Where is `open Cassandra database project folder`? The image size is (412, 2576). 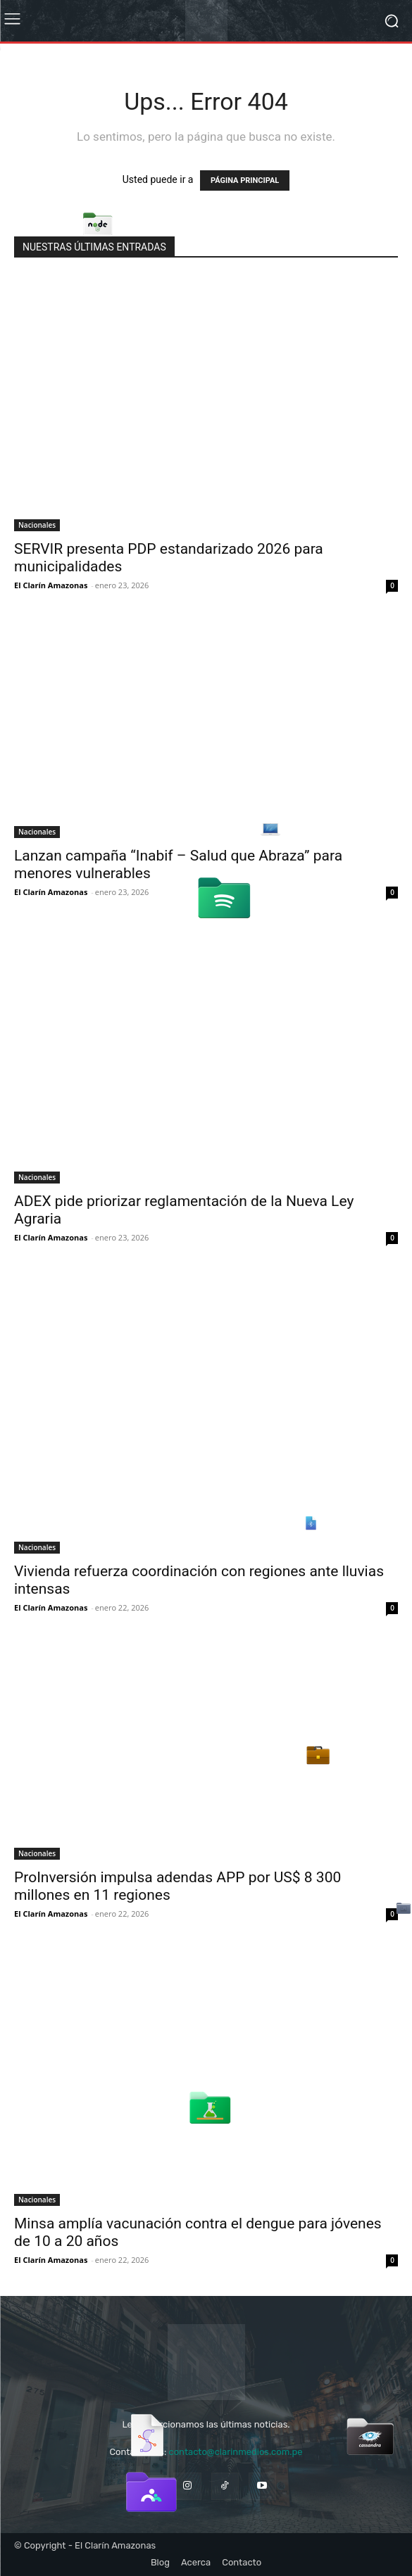
open Cassandra database project folder is located at coordinates (370, 2437).